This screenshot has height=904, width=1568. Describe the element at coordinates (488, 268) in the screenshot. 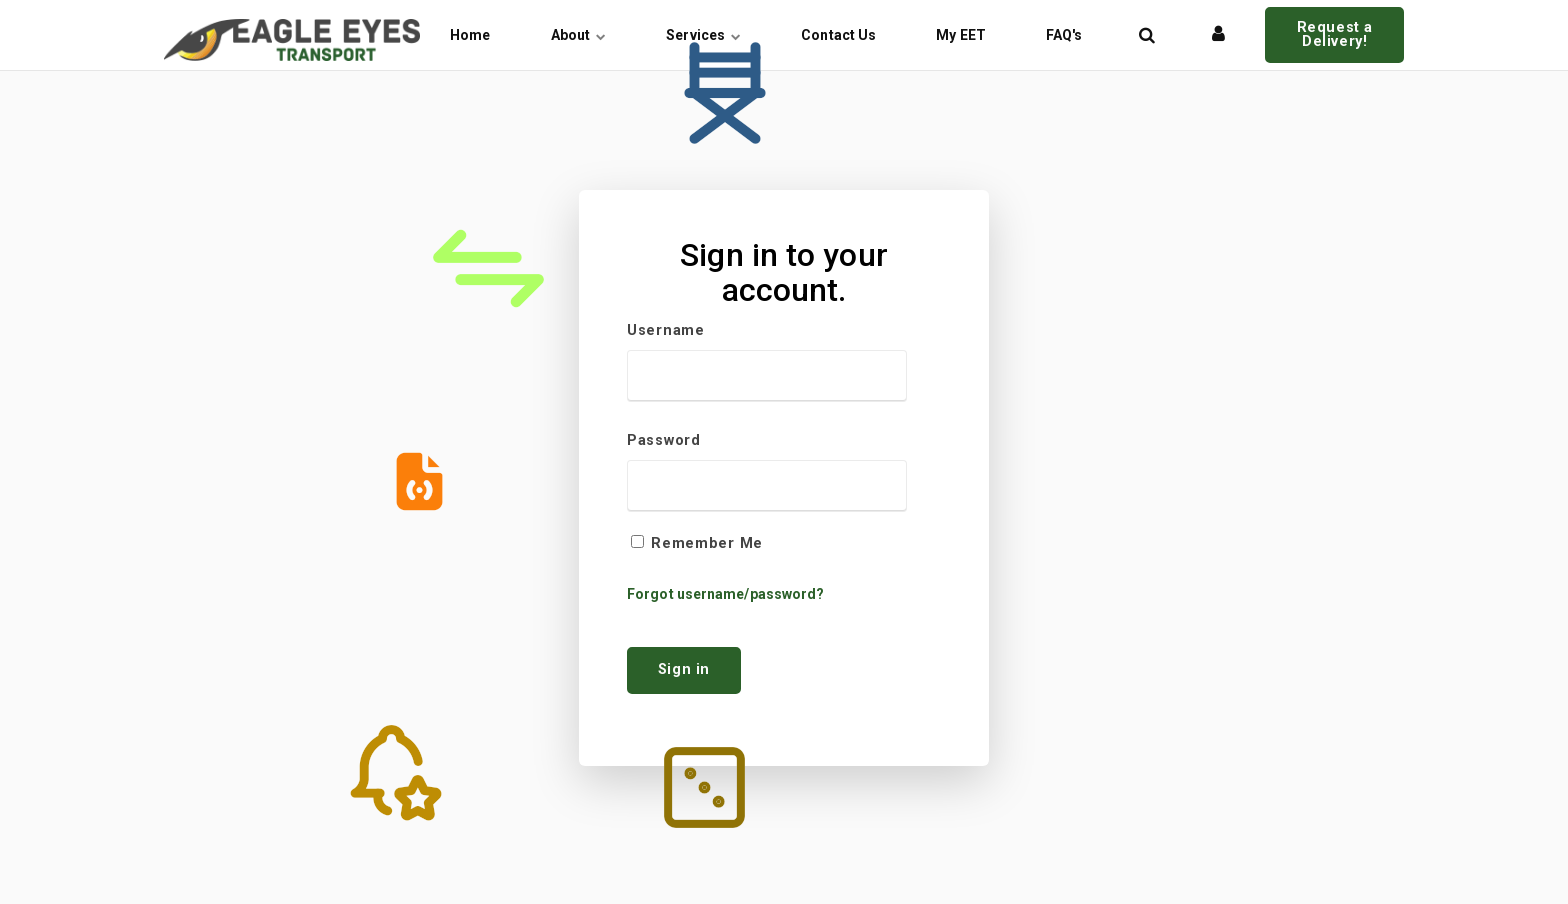

I see `swap or exchange items` at that location.